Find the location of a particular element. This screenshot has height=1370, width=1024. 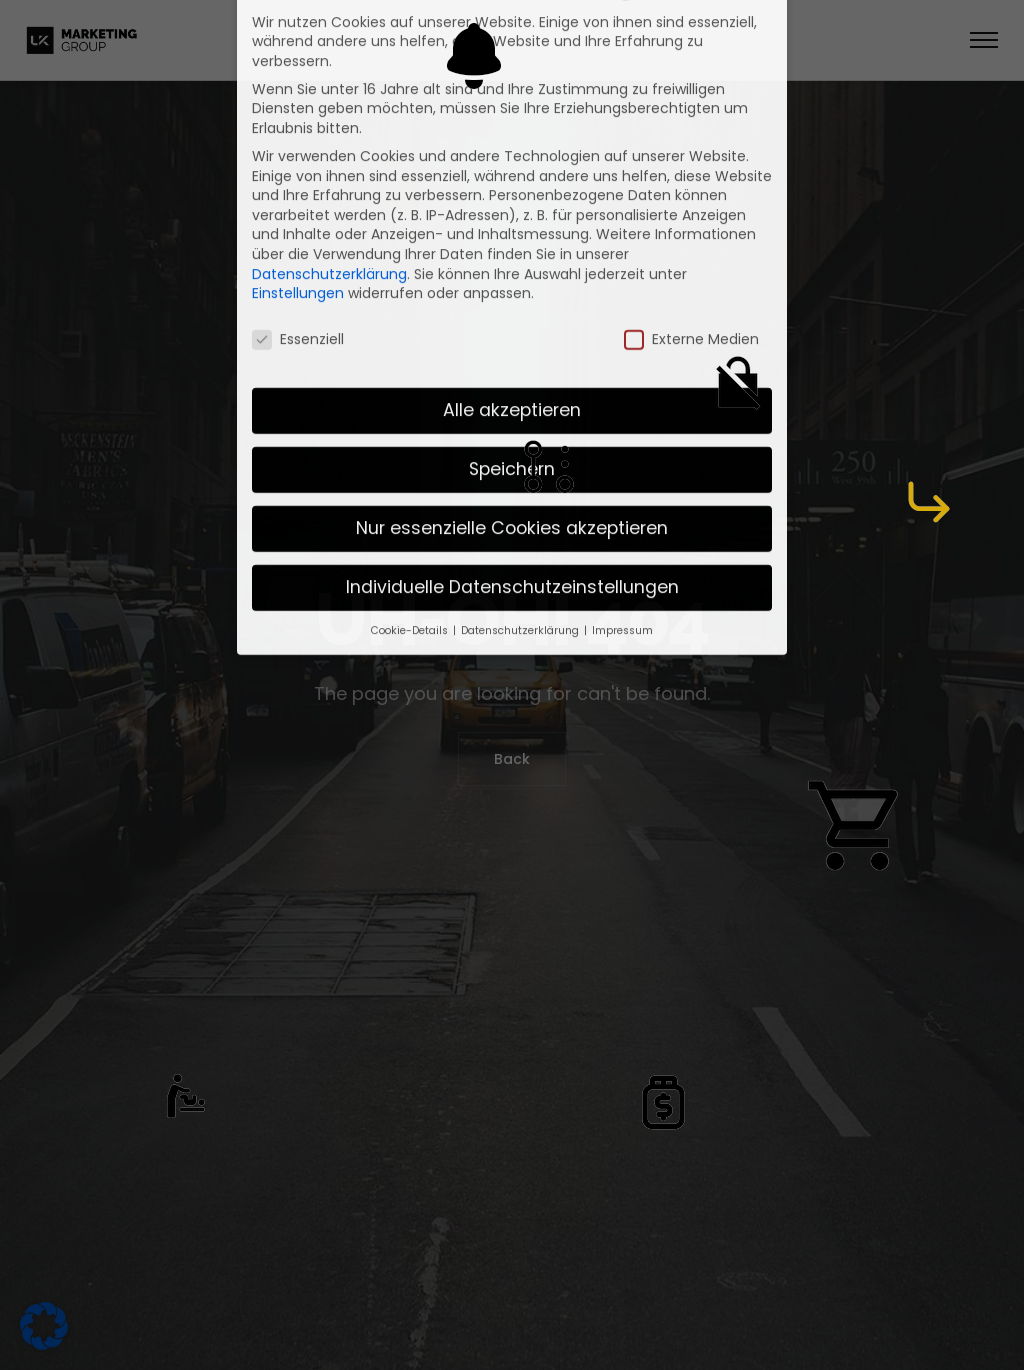

indicates an unencrypted or insecure email connection is located at coordinates (738, 383).